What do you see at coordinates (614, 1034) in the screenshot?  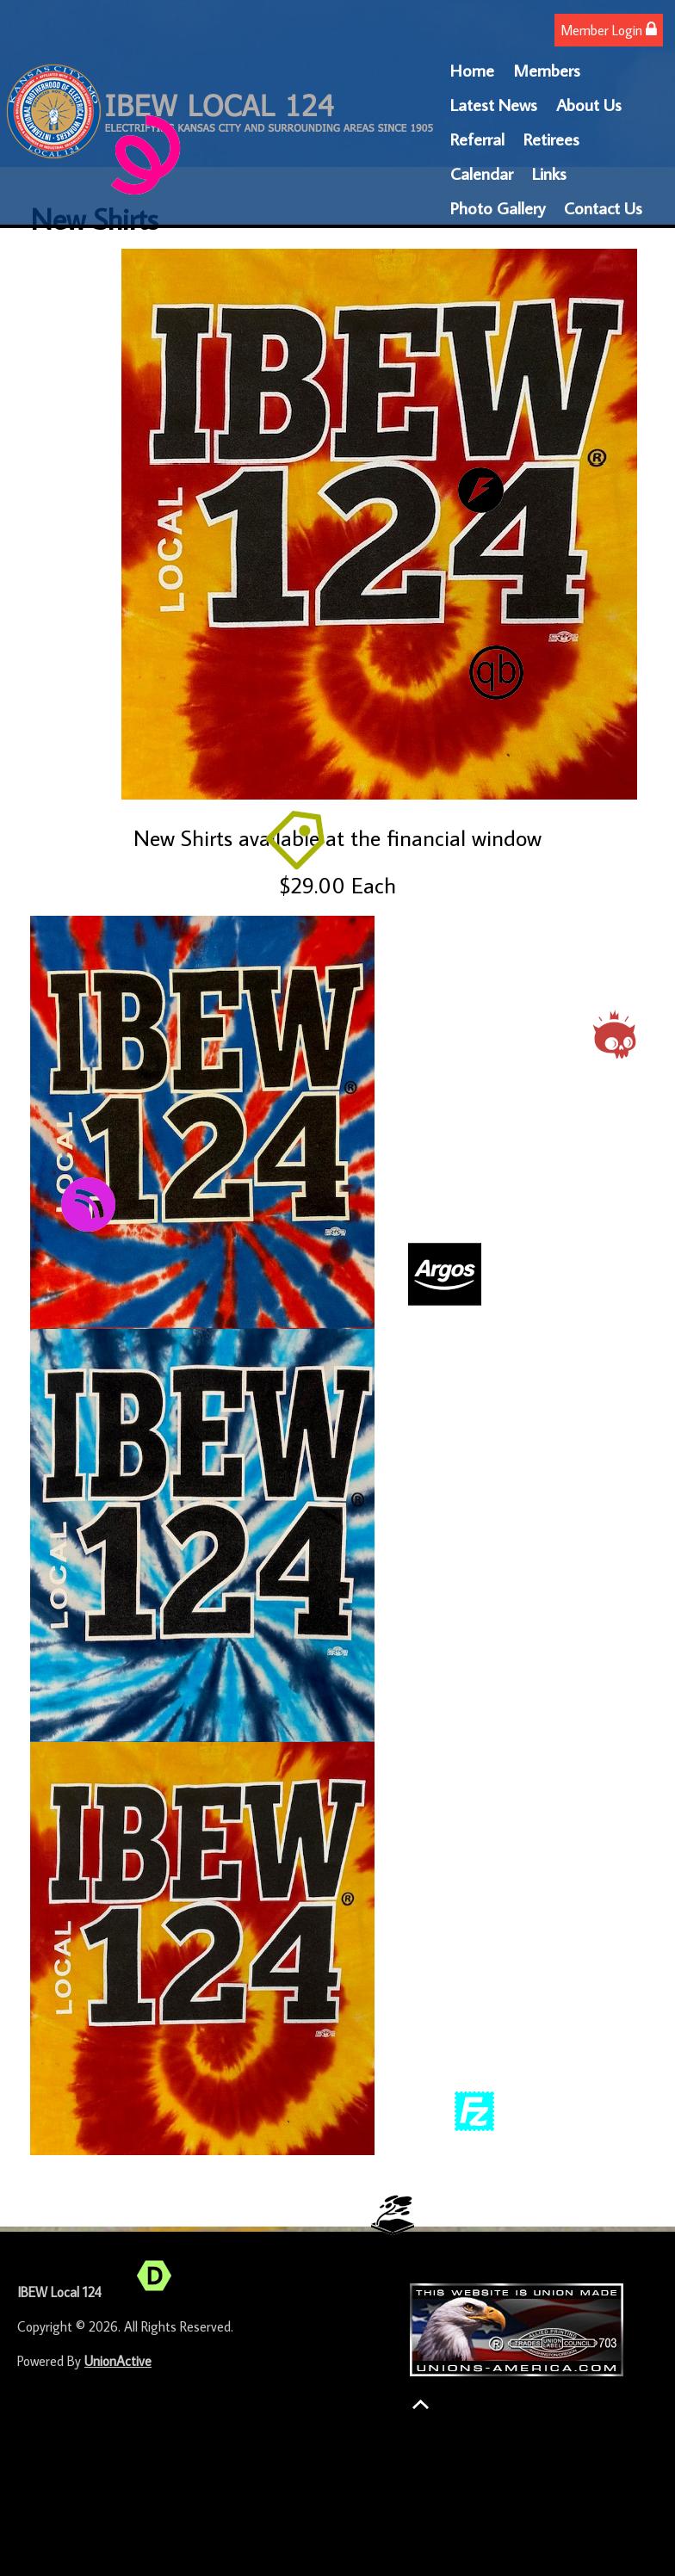 I see `skeleton ui framework logo` at bounding box center [614, 1034].